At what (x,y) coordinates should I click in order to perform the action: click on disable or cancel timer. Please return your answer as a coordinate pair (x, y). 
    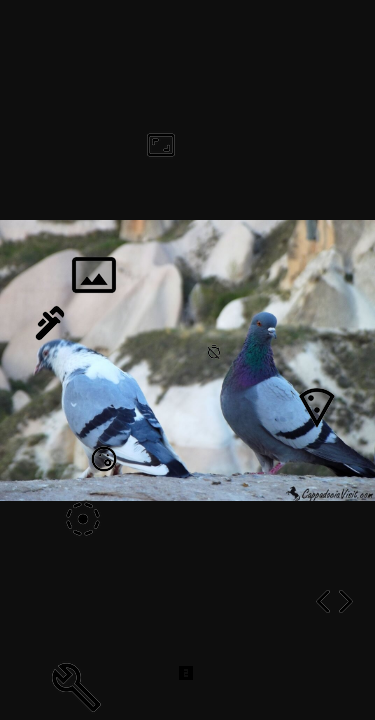
    Looking at the image, I should click on (214, 352).